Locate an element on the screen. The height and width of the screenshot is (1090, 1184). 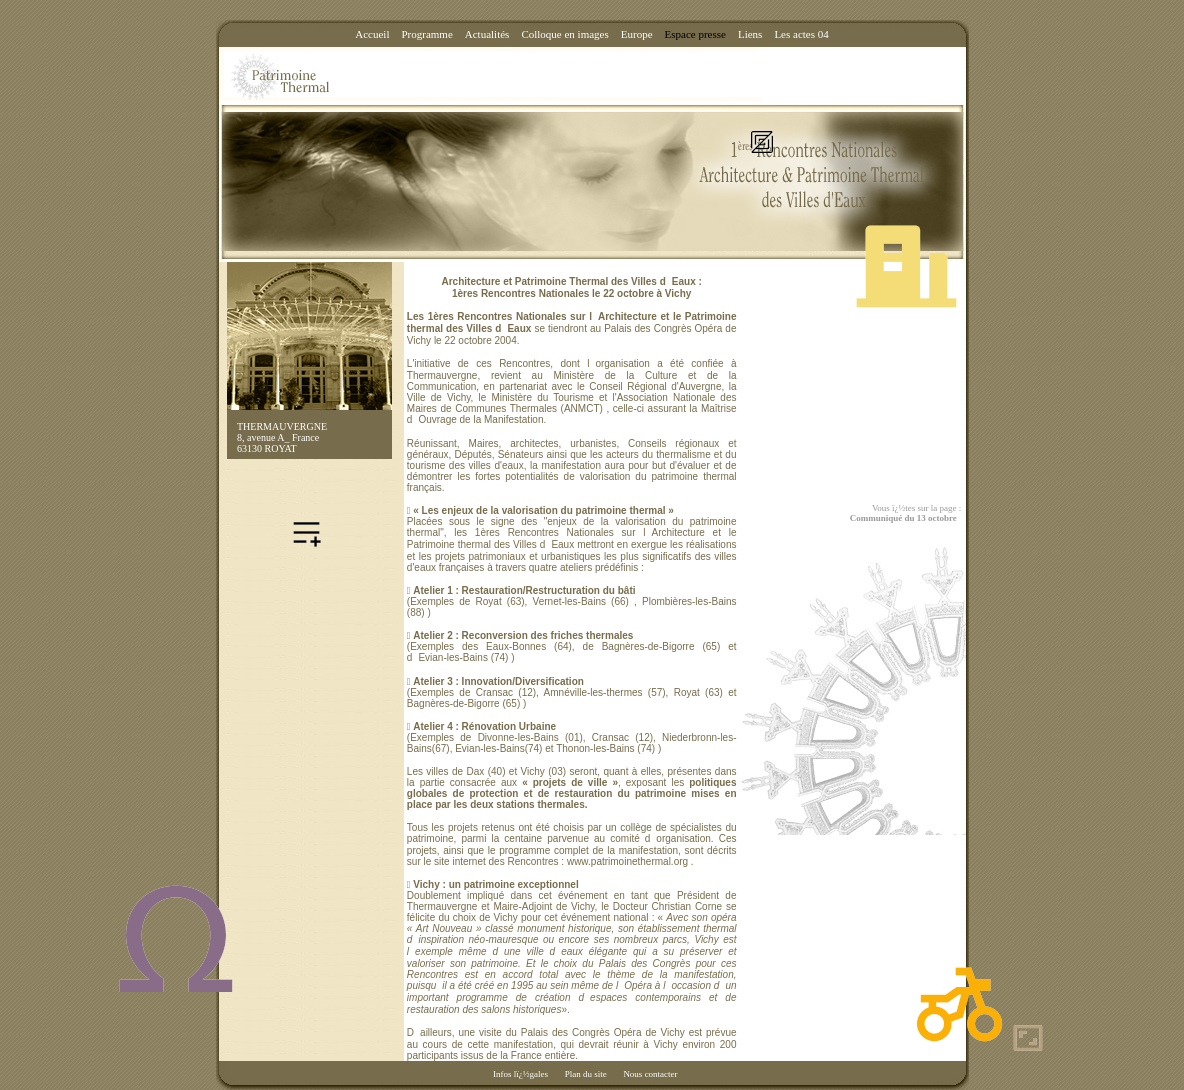
view building or office location is located at coordinates (906, 266).